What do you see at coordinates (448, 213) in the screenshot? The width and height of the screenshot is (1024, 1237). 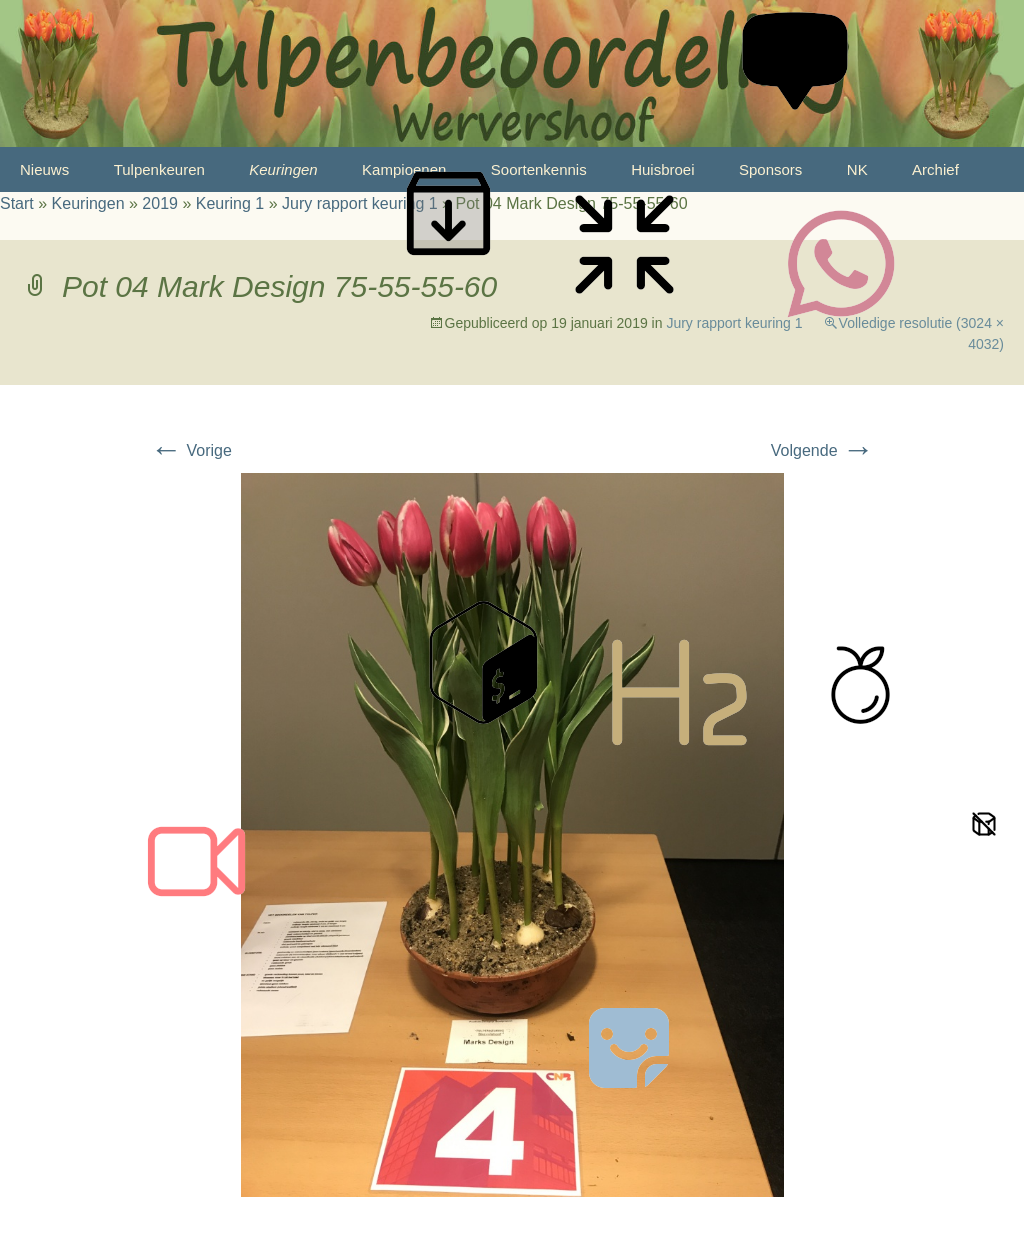 I see `download to storage or archive` at bounding box center [448, 213].